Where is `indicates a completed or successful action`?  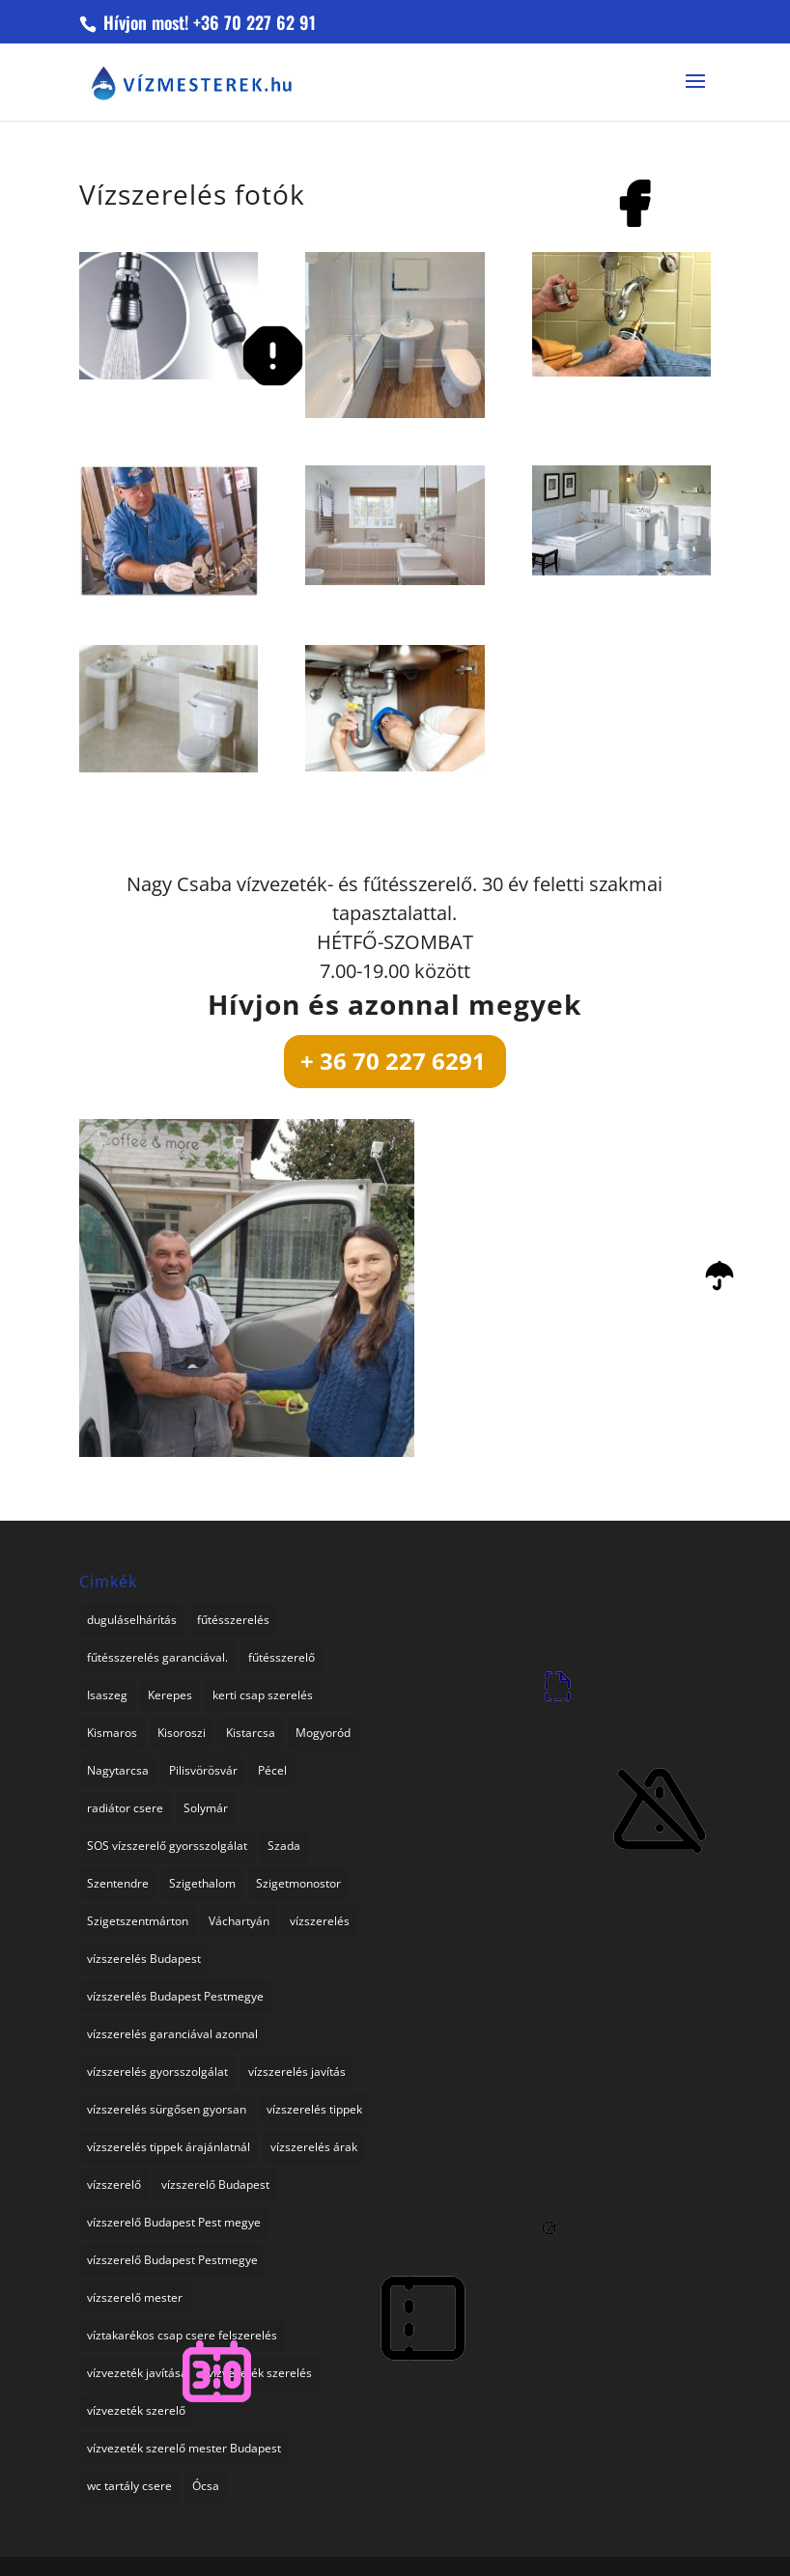 indicates a completed or successful action is located at coordinates (549, 2227).